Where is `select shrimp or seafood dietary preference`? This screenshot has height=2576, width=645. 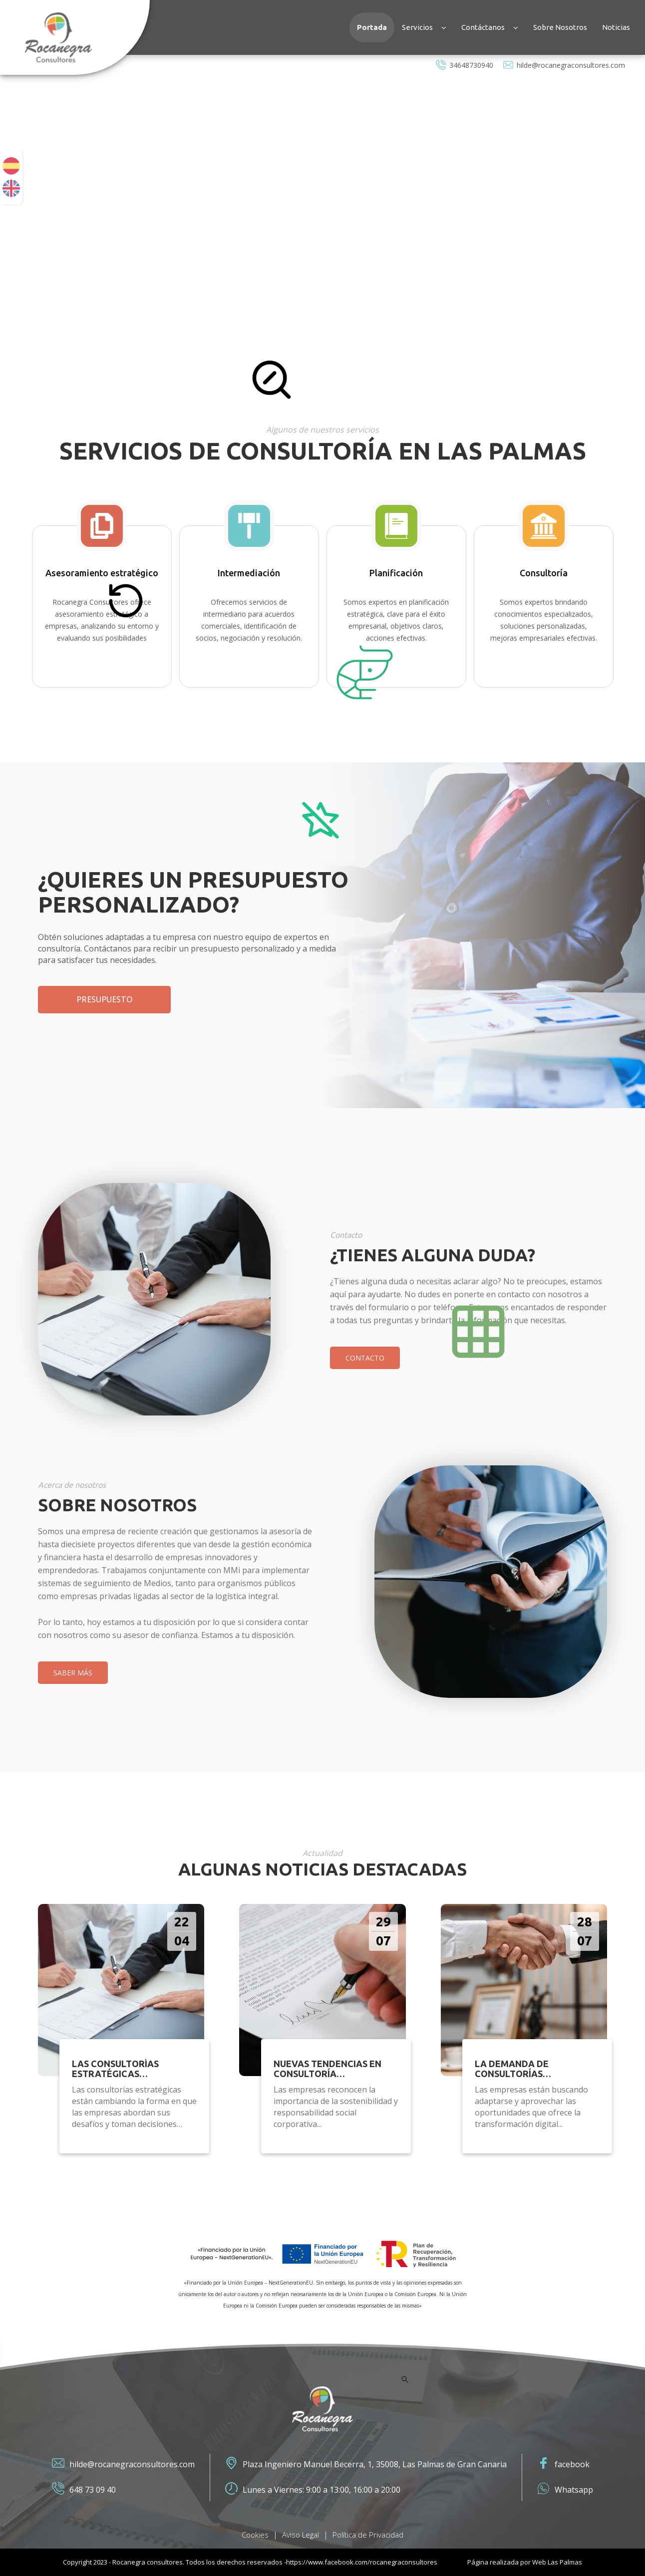
select shrimp or seafood dietary preference is located at coordinates (364, 673).